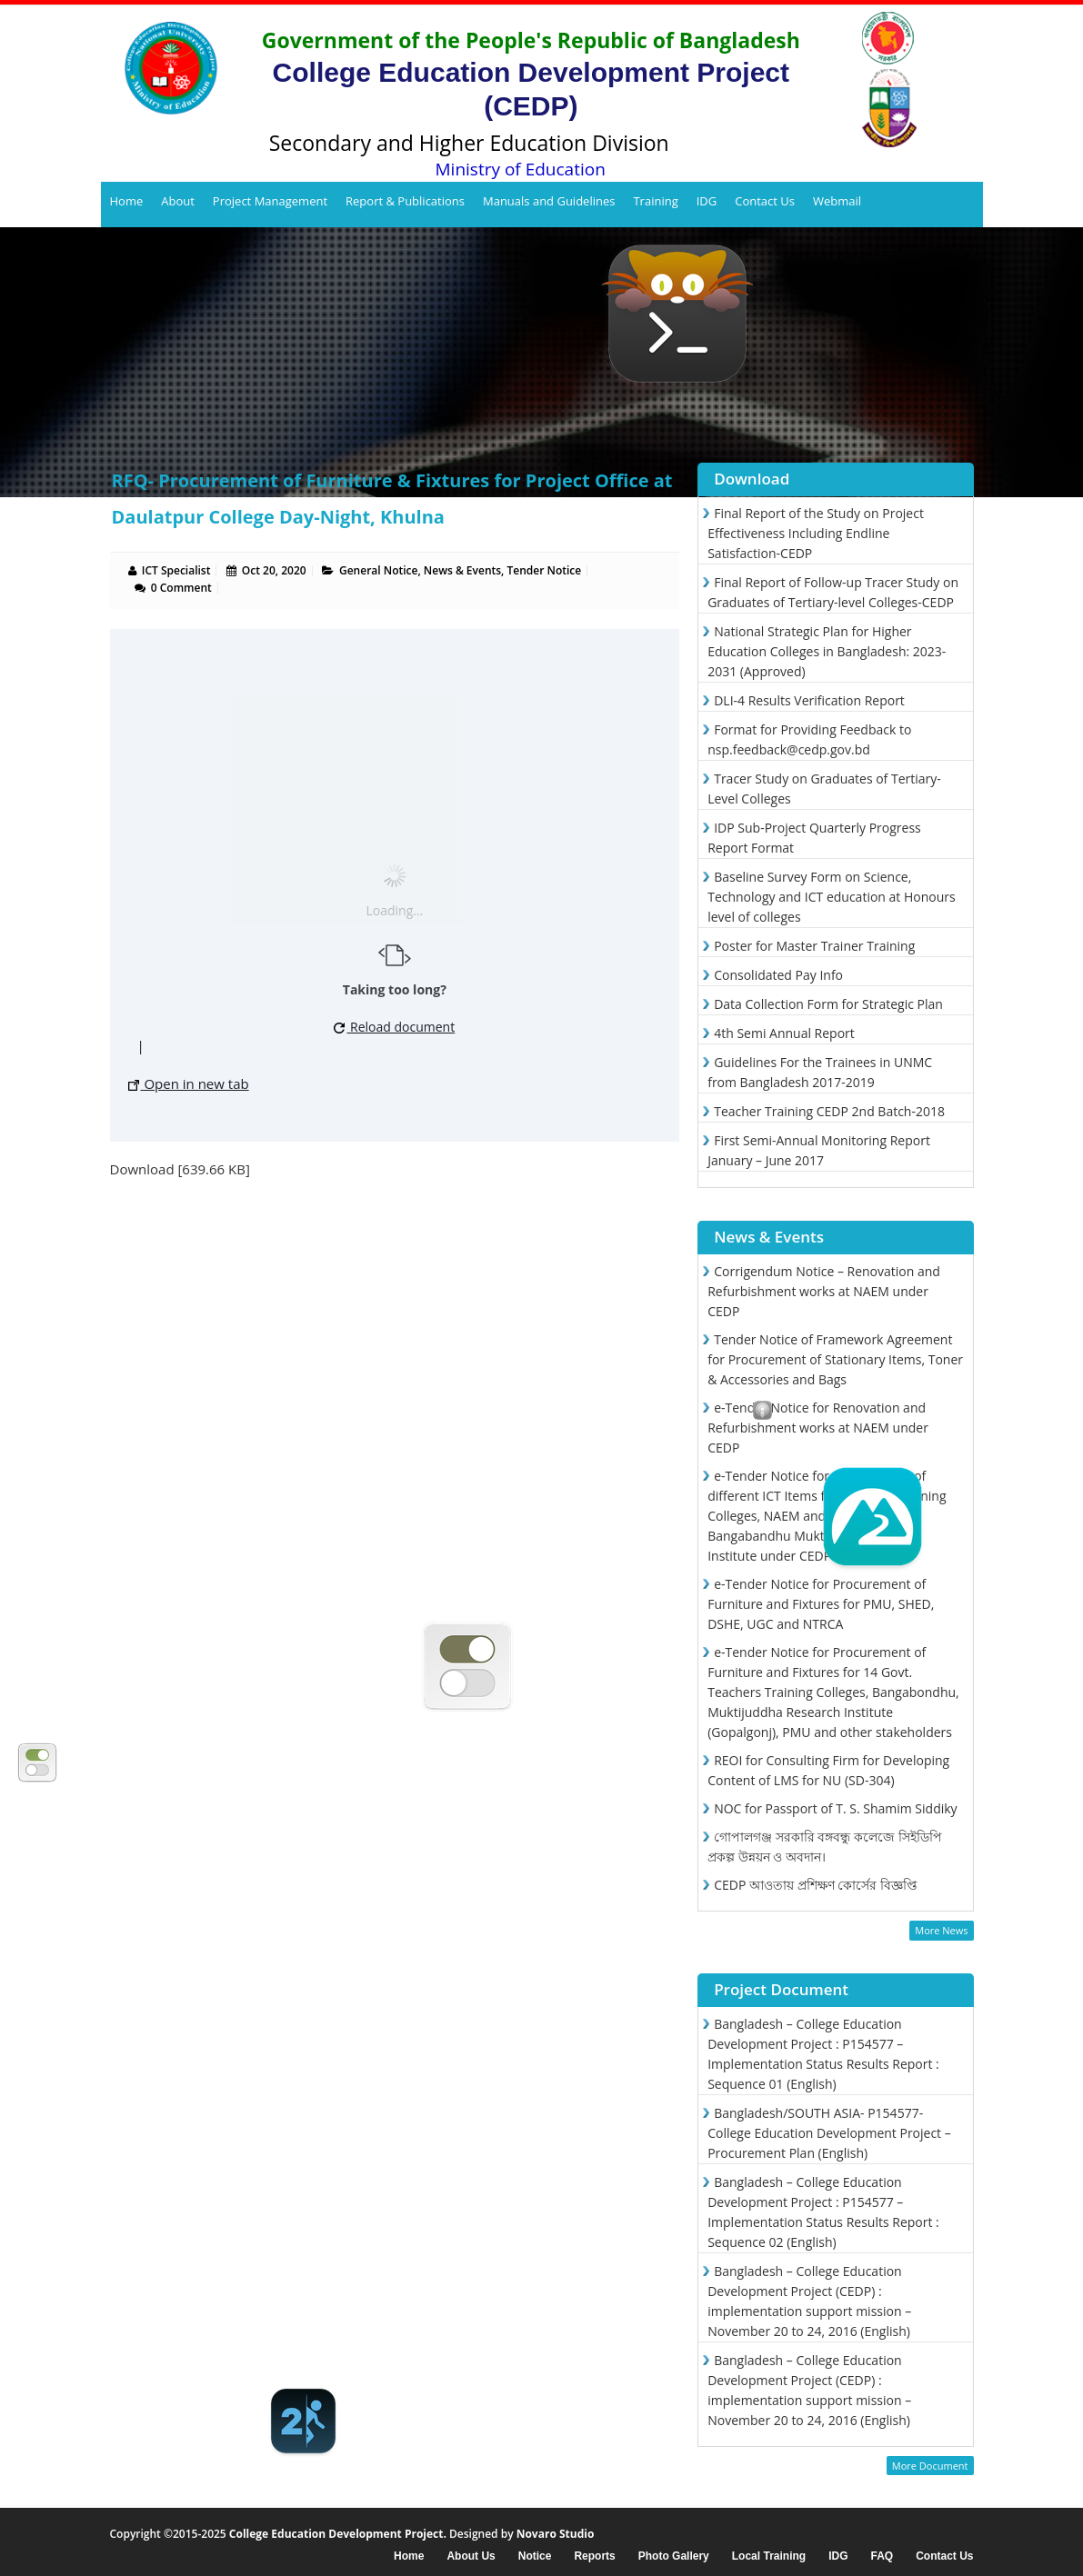 The width and height of the screenshot is (1083, 2576). What do you see at coordinates (303, 2421) in the screenshot?
I see `launch portal 2 game` at bounding box center [303, 2421].